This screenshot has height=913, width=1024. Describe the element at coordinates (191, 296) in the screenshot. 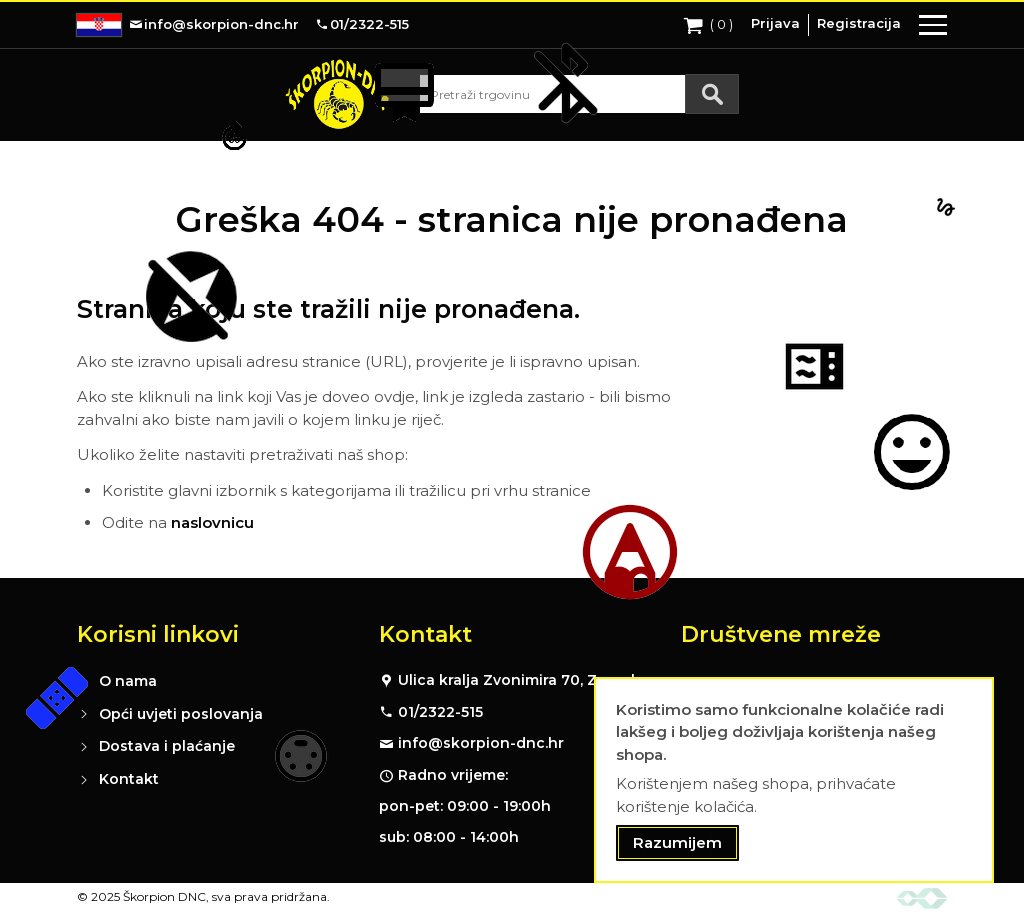

I see `disable compass or navigation features` at that location.